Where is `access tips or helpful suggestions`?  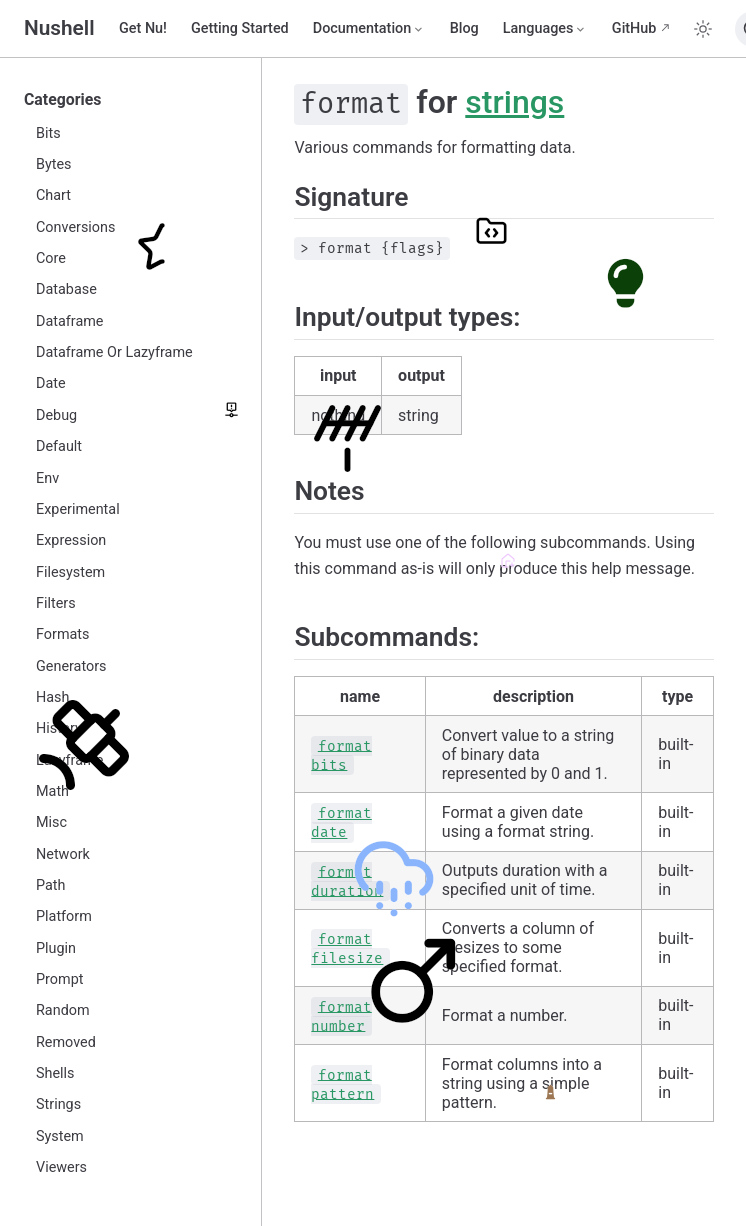 access tips or helpful suggestions is located at coordinates (625, 282).